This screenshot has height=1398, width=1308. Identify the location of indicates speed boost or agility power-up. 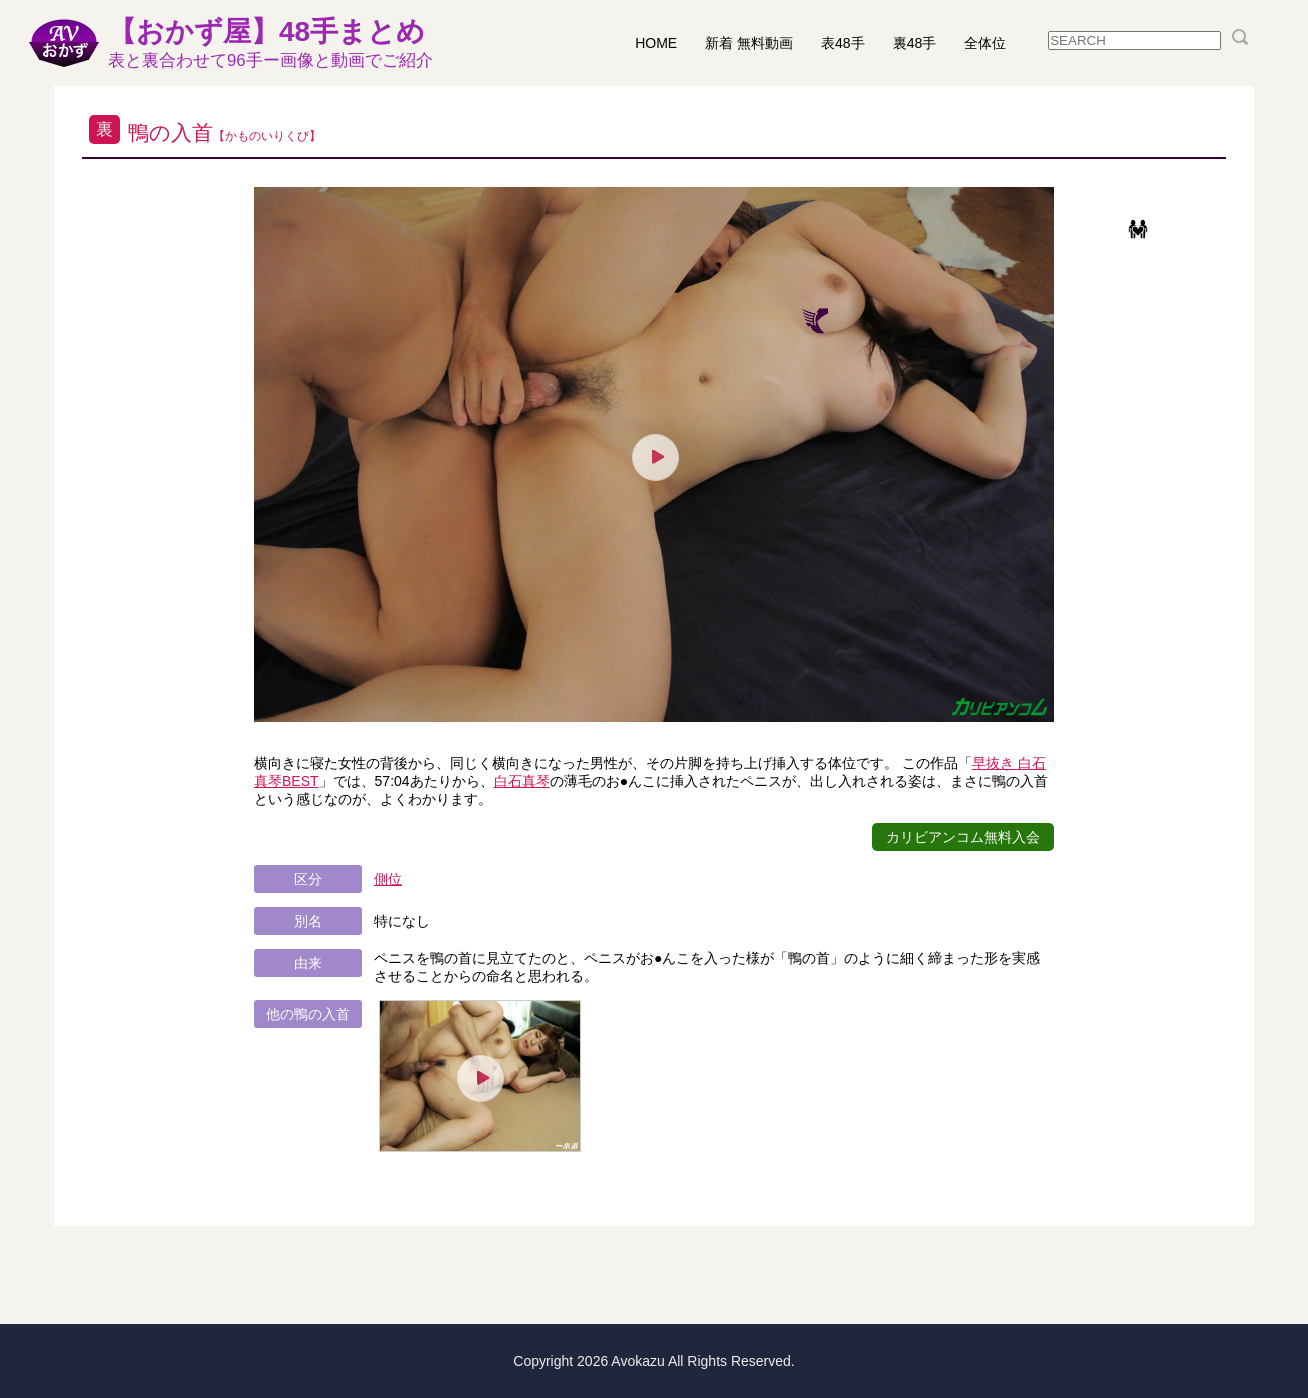
(815, 321).